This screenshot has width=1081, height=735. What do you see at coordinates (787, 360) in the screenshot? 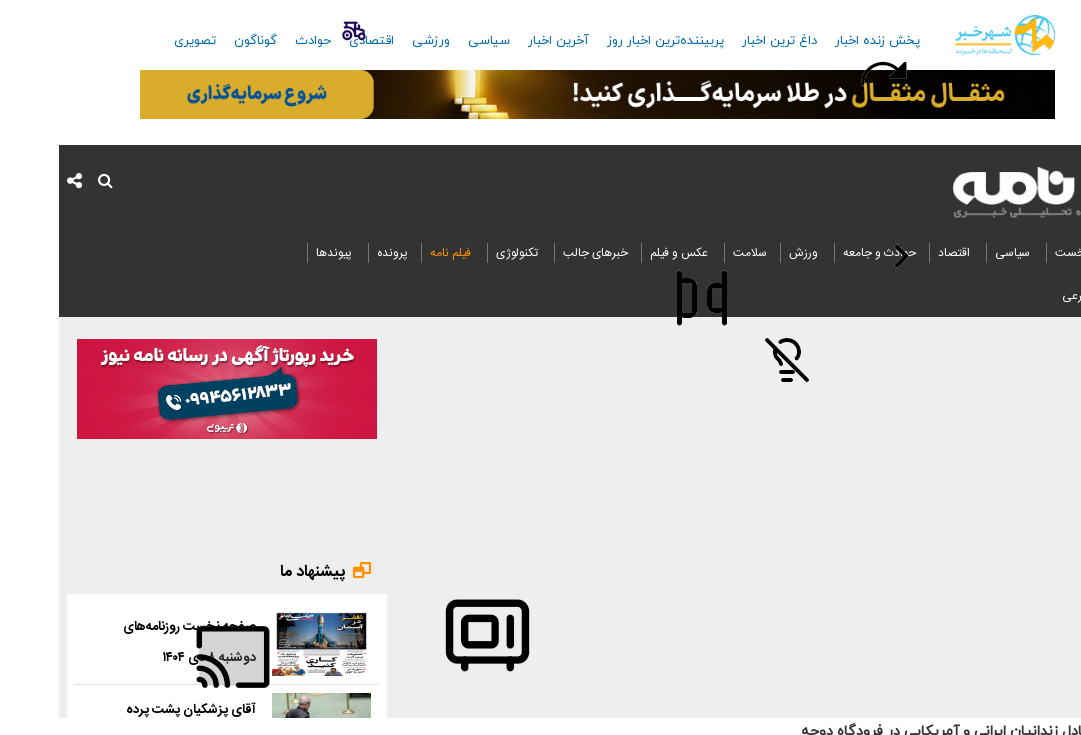
I see `turn off lights or disable lighting` at bounding box center [787, 360].